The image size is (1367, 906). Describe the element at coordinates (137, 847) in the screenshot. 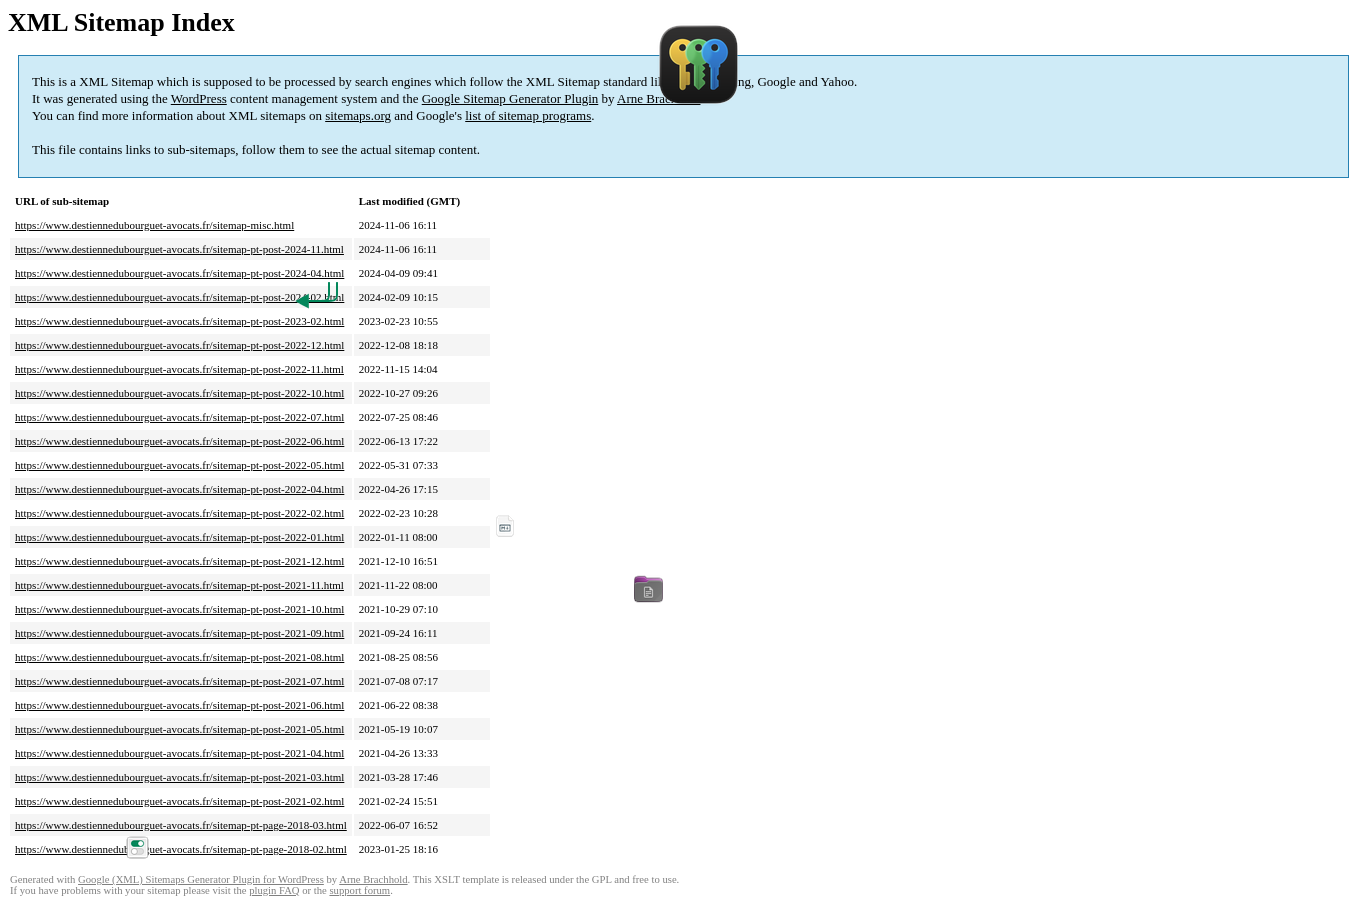

I see `open unity tweak tool settings` at that location.